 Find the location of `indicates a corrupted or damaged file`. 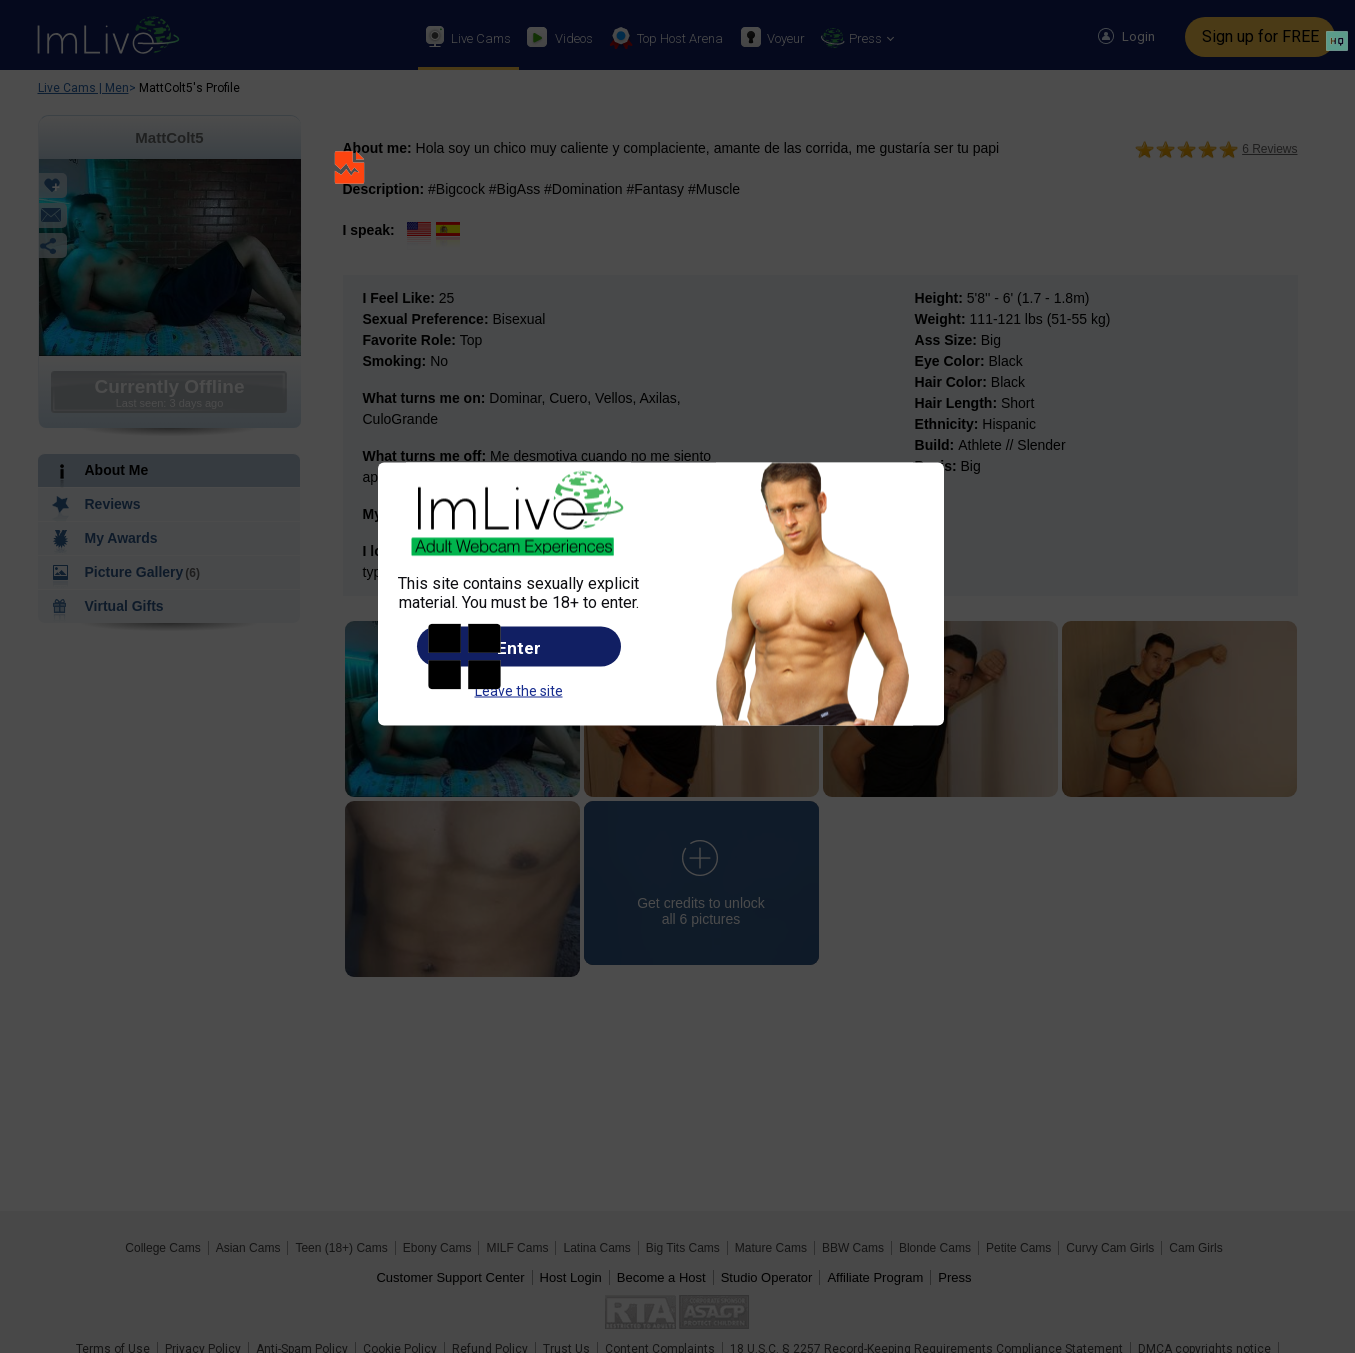

indicates a corrupted or damaged file is located at coordinates (349, 167).